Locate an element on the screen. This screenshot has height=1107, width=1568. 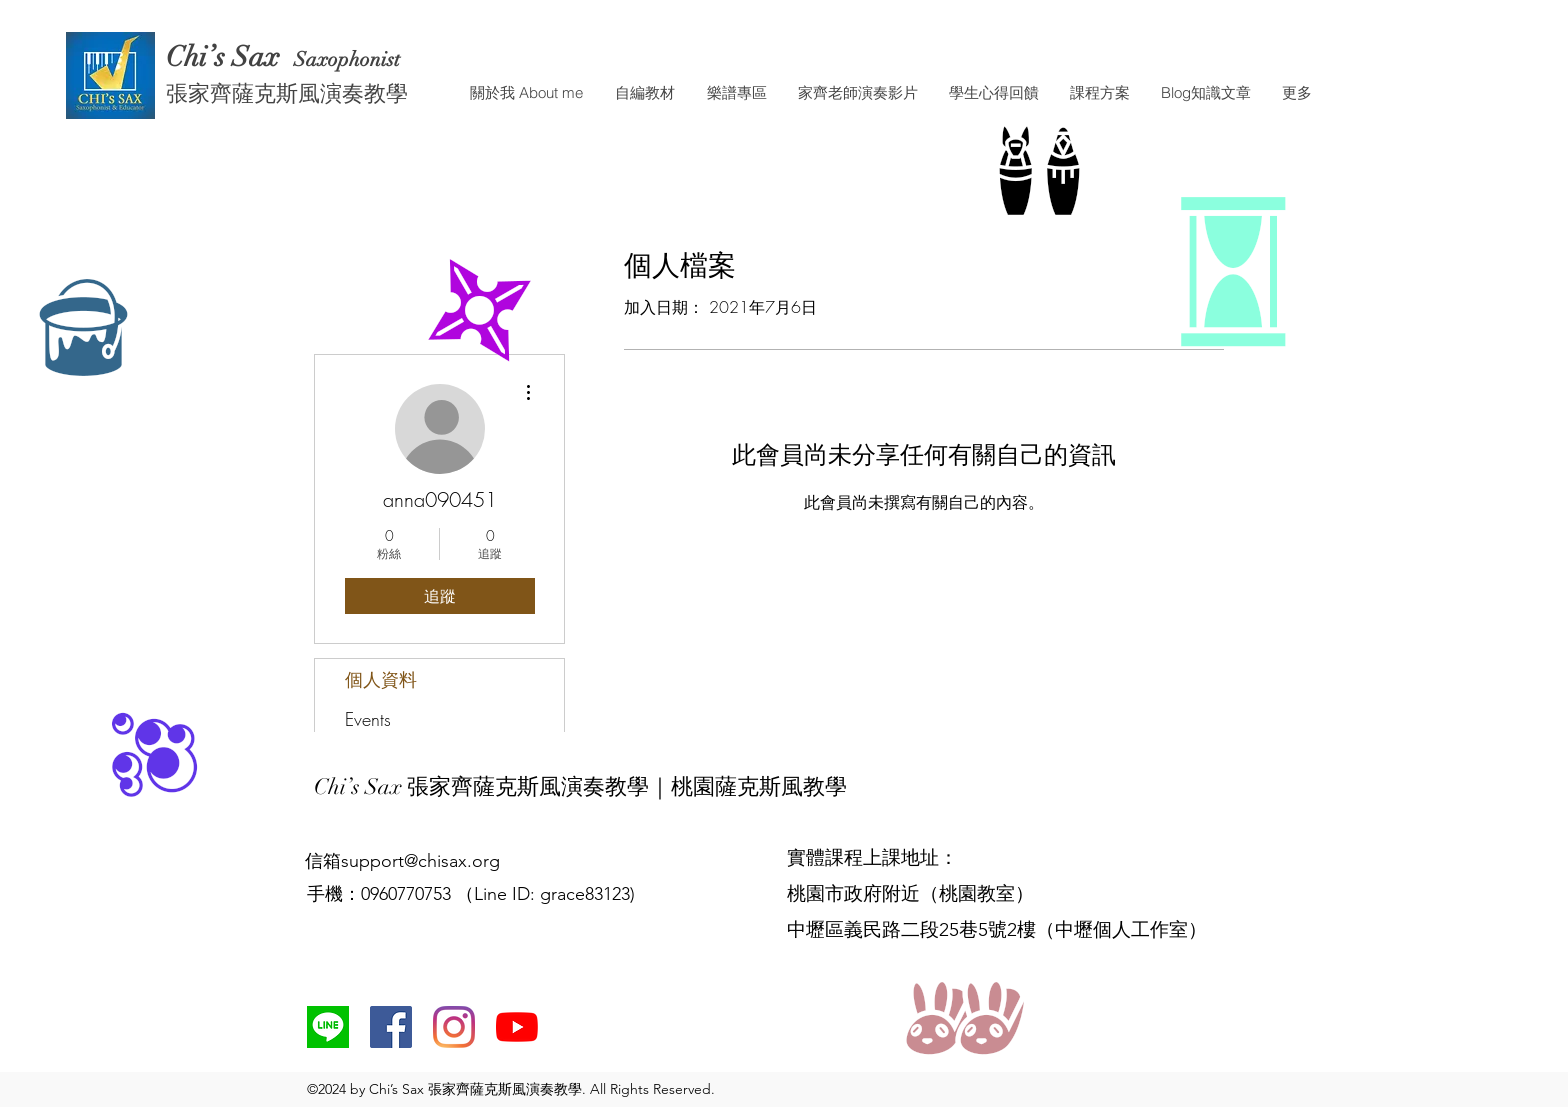
equip bunny slippers cosmetic item is located at coordinates (964, 1014).